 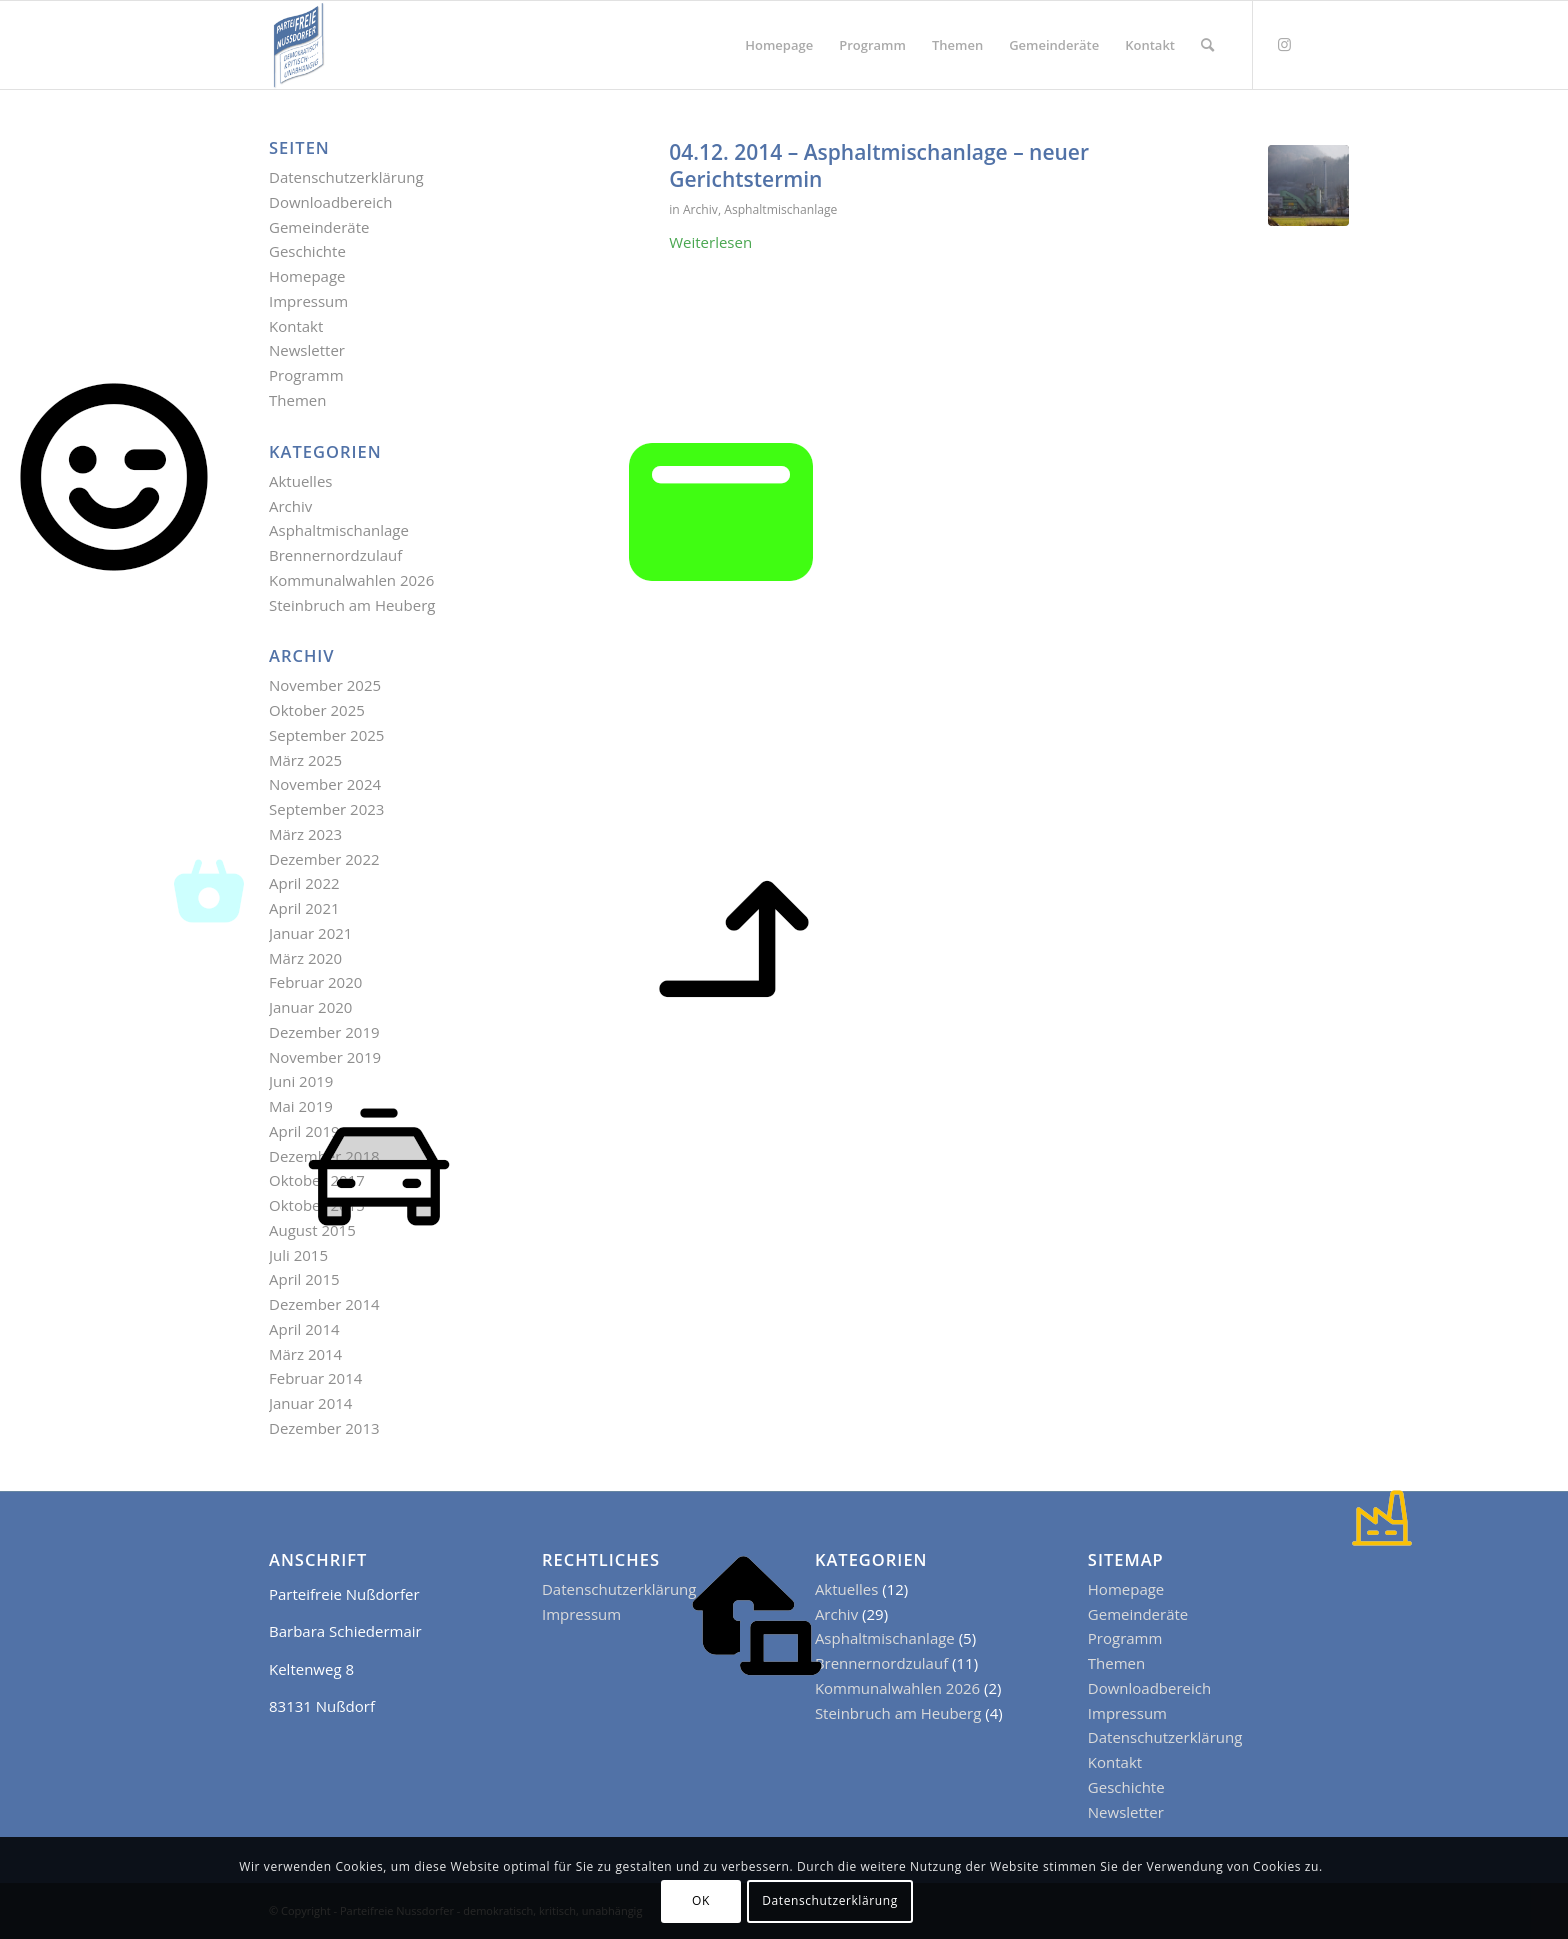 What do you see at coordinates (209, 891) in the screenshot?
I see `view shopping basket` at bounding box center [209, 891].